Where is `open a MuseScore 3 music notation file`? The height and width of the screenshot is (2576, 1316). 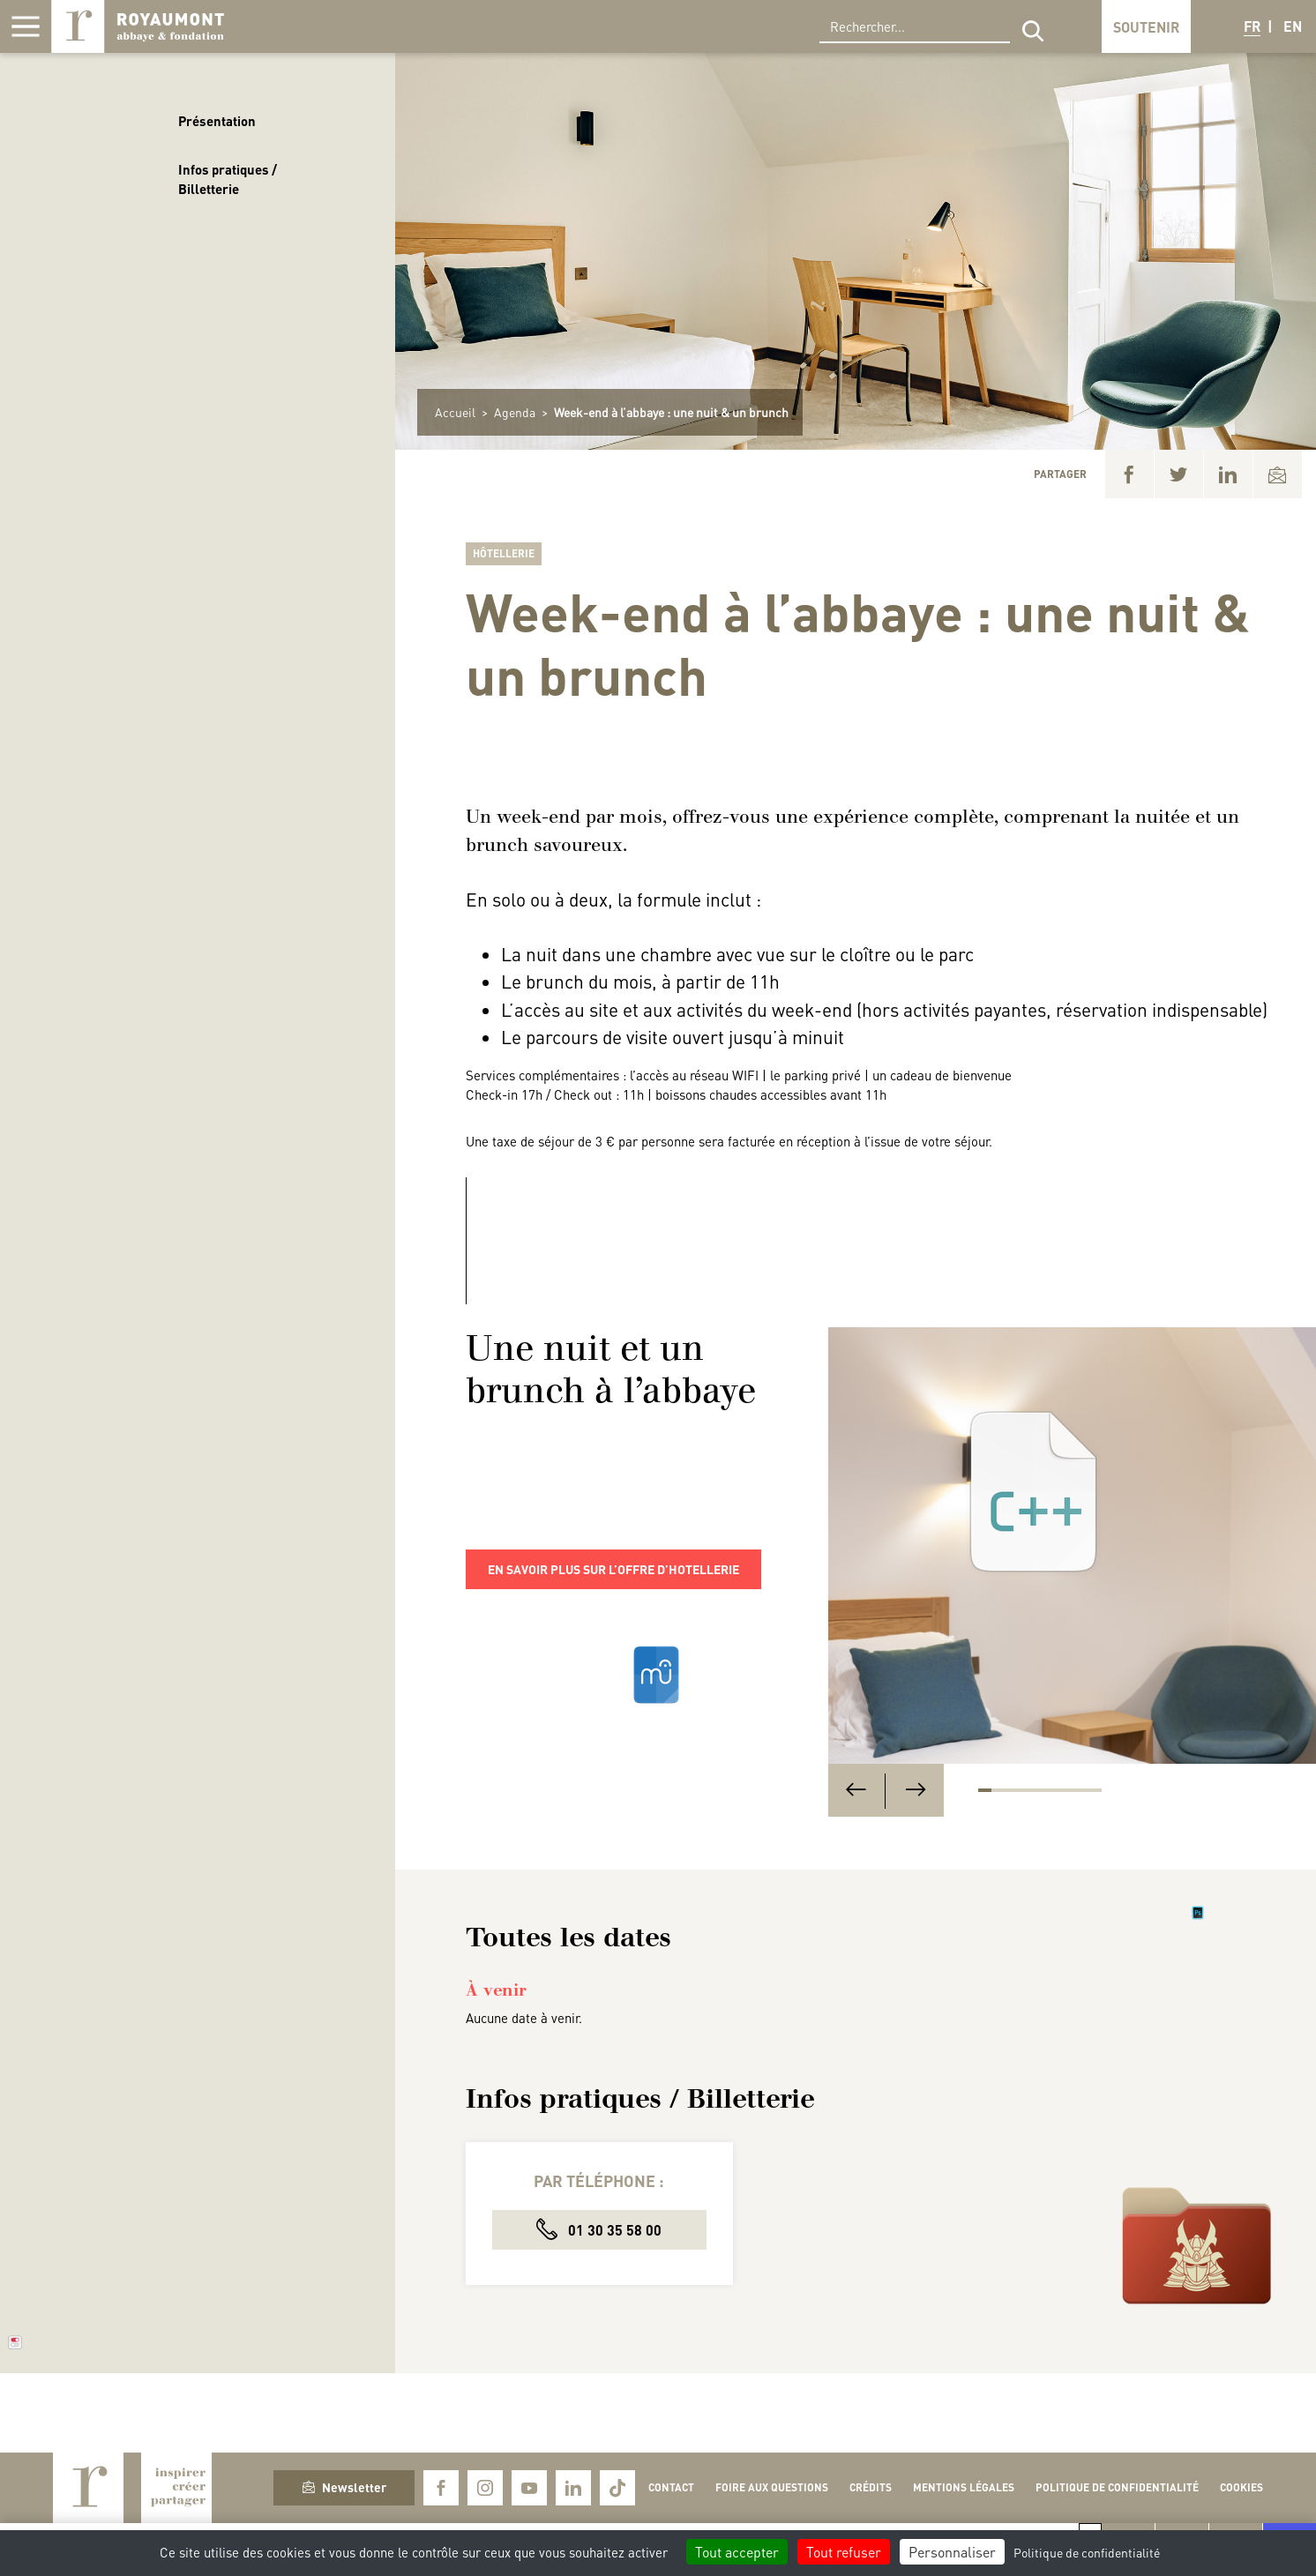 open a MuseScore 3 music notation file is located at coordinates (656, 1675).